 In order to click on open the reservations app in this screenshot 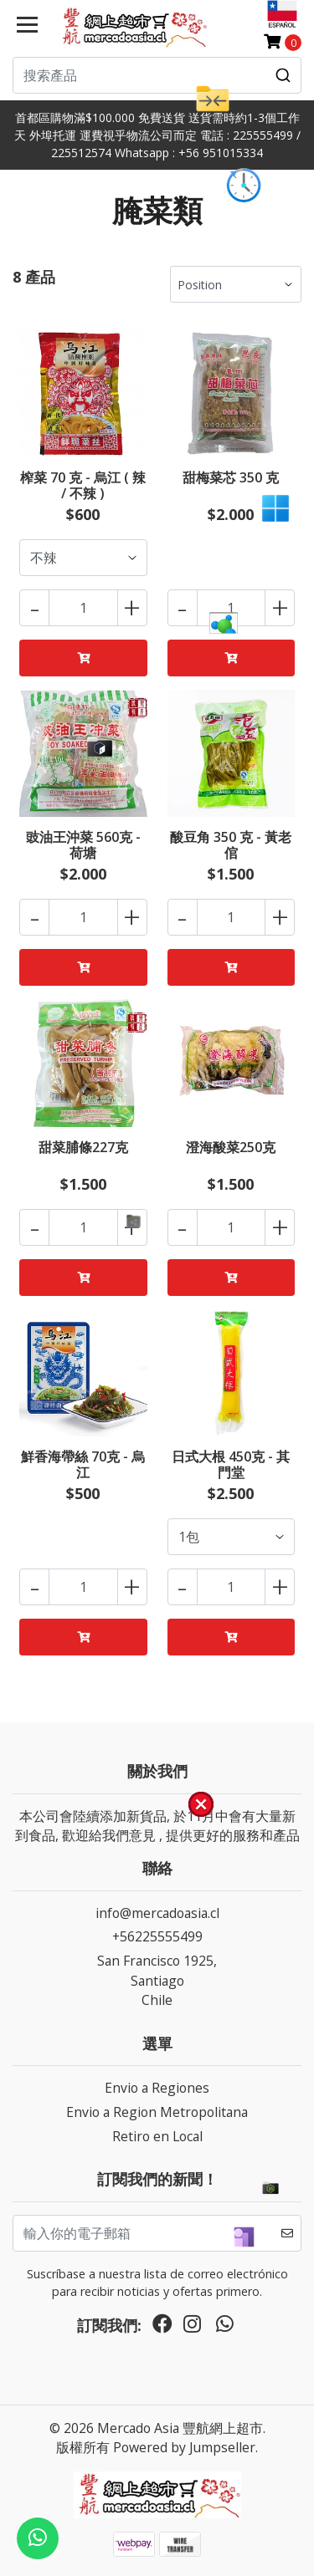, I will do `click(244, 185)`.